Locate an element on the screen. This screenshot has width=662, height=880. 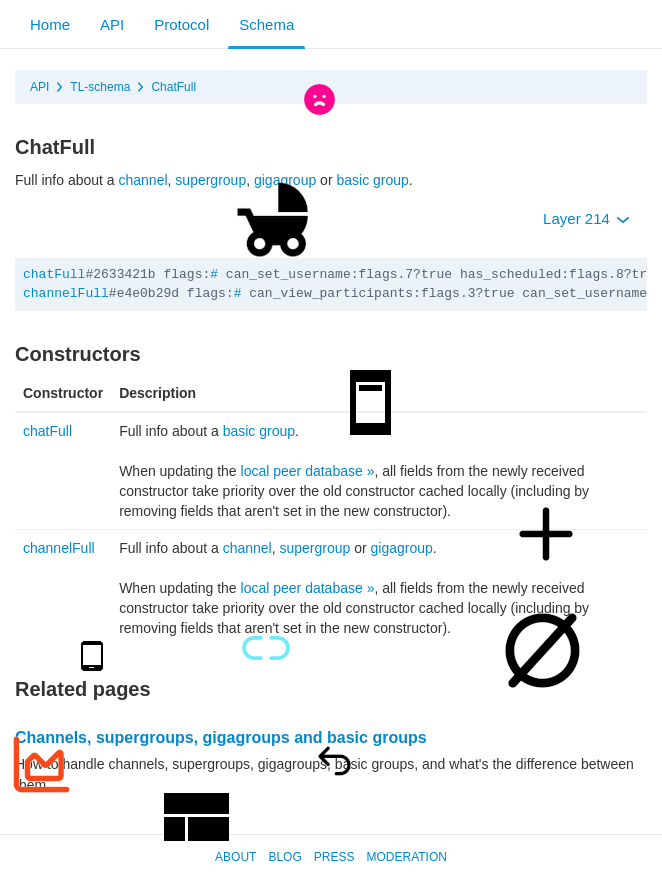
indicates a child-friendly or family-friendly location is located at coordinates (274, 219).